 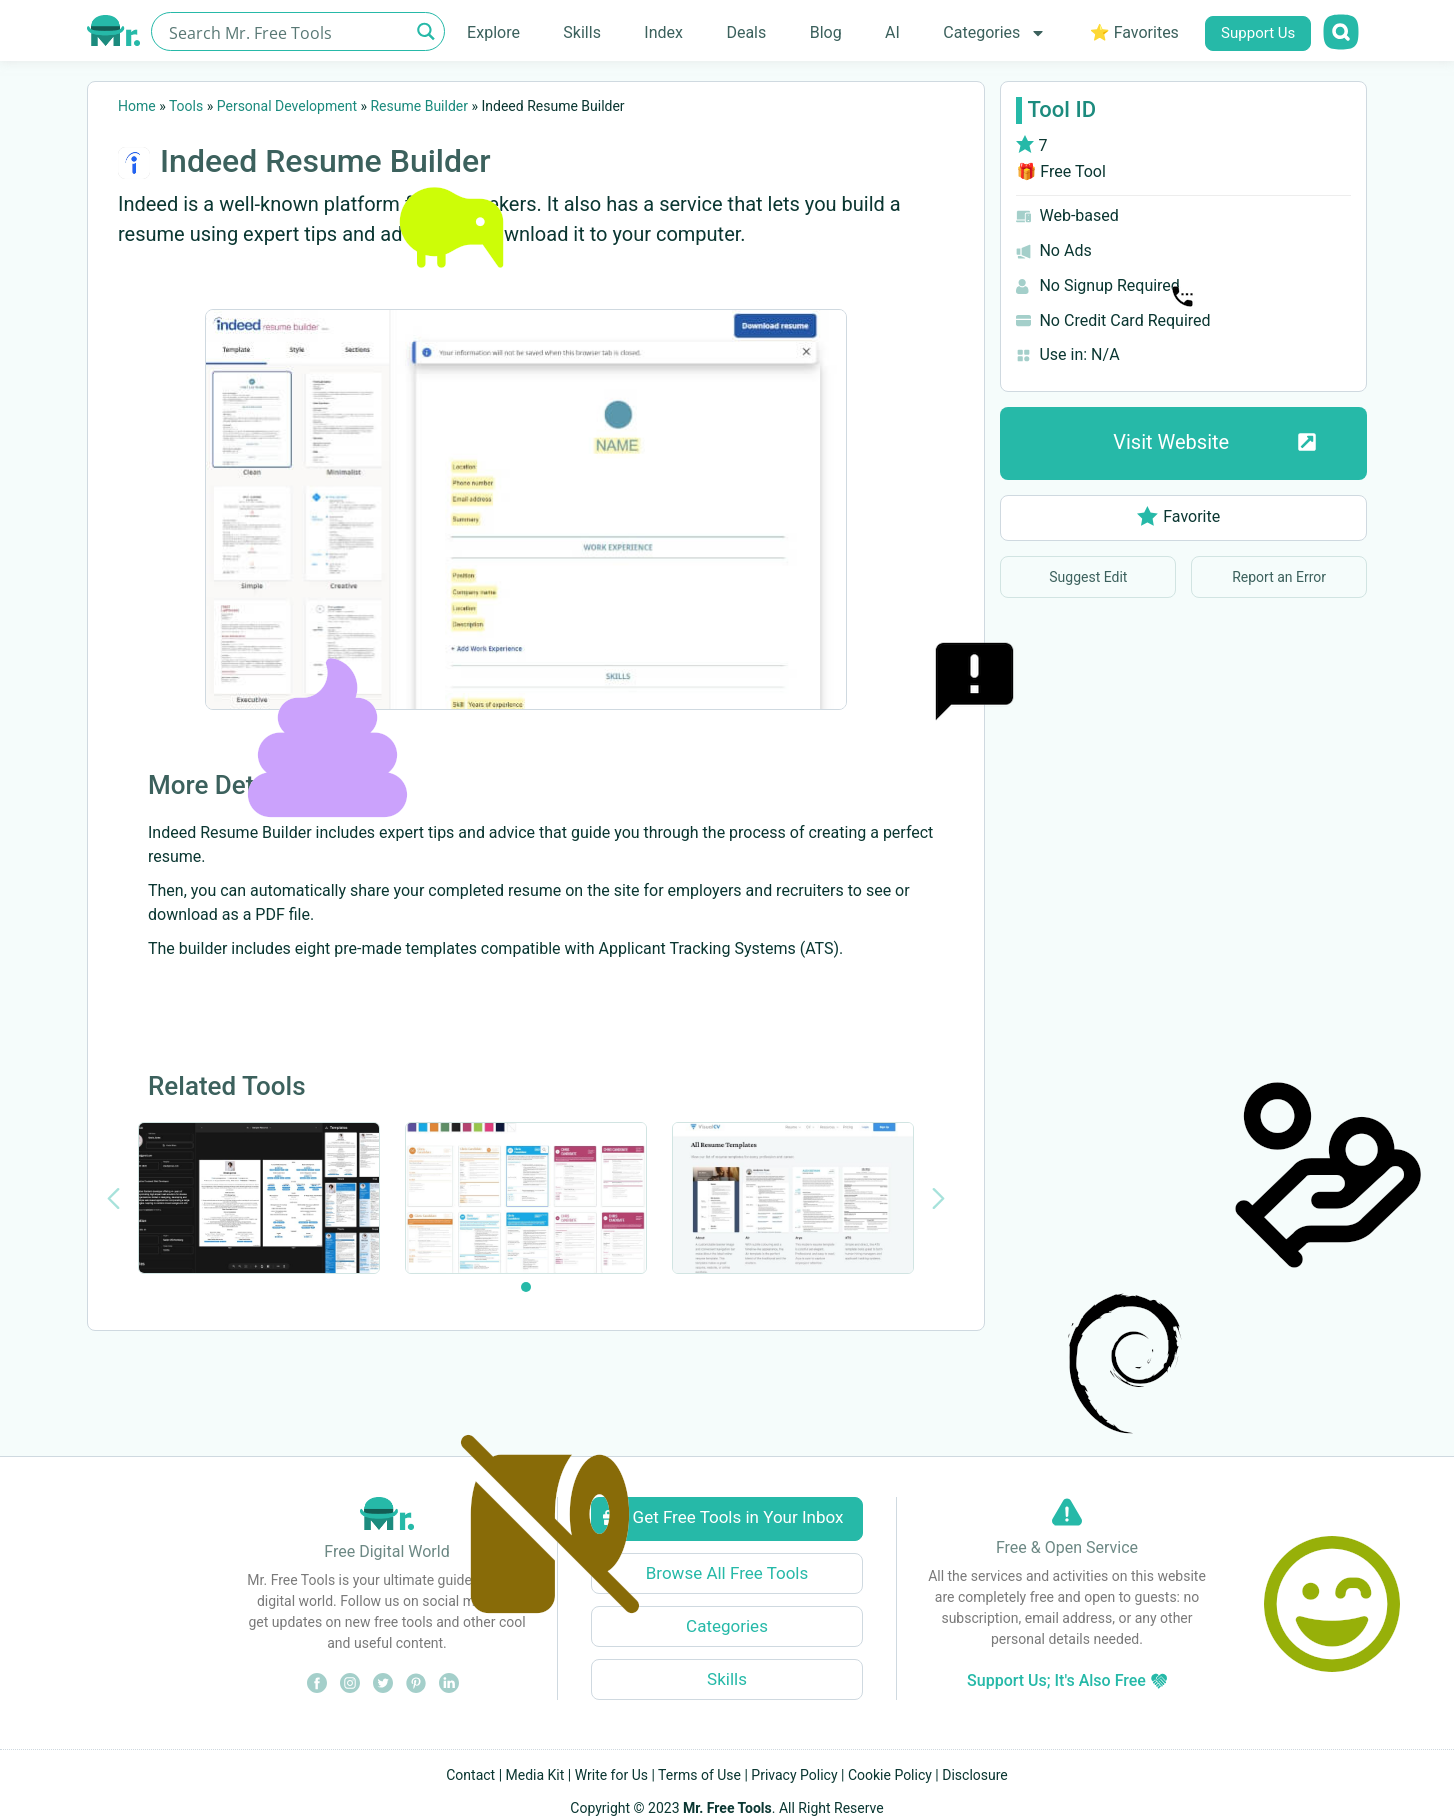 I want to click on insert a winking emoji into text, so click(x=1332, y=1604).